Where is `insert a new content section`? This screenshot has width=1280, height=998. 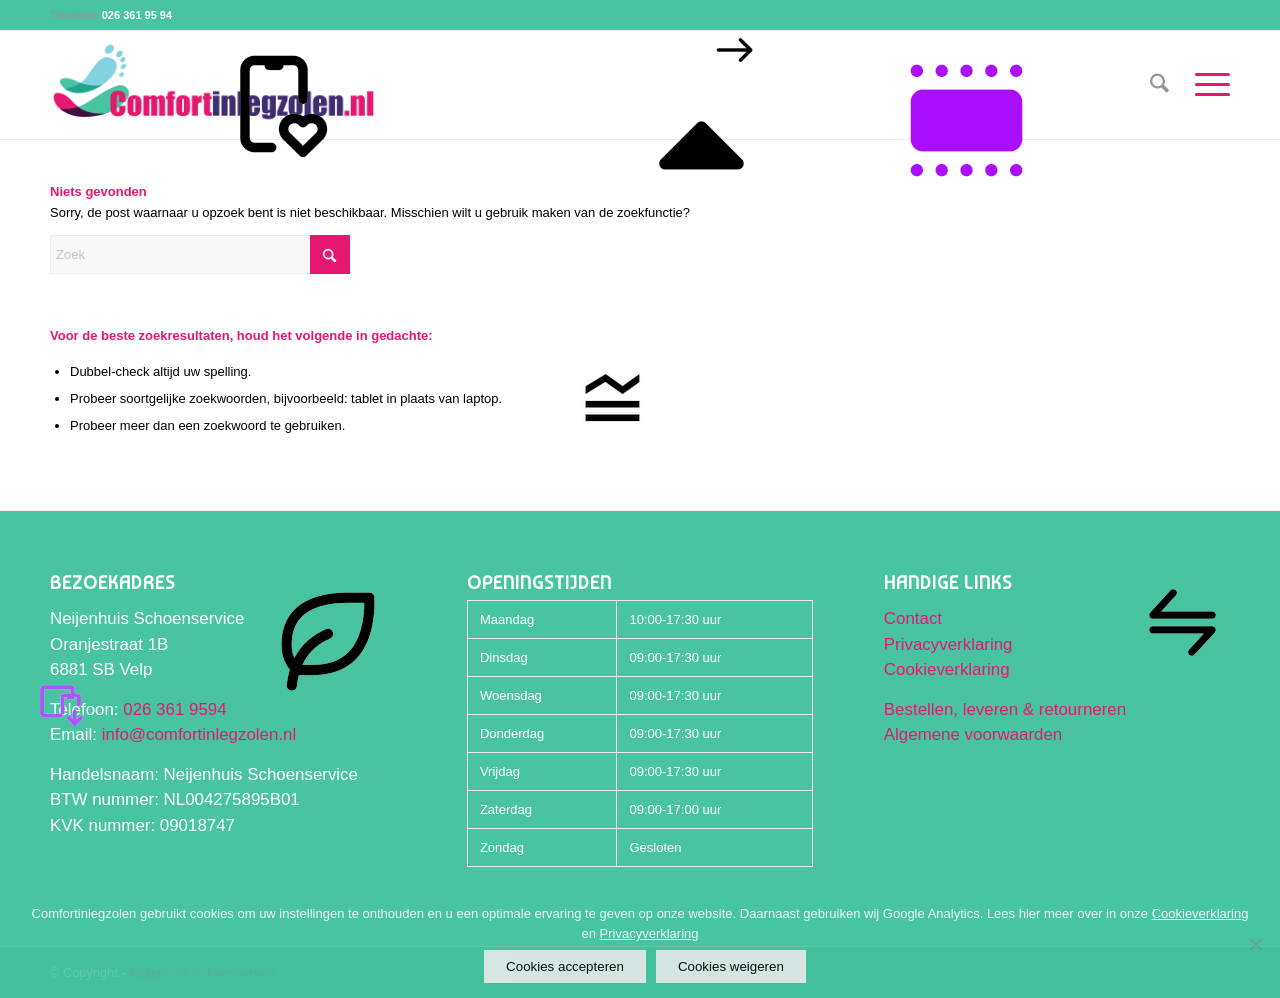 insert a new content section is located at coordinates (966, 120).